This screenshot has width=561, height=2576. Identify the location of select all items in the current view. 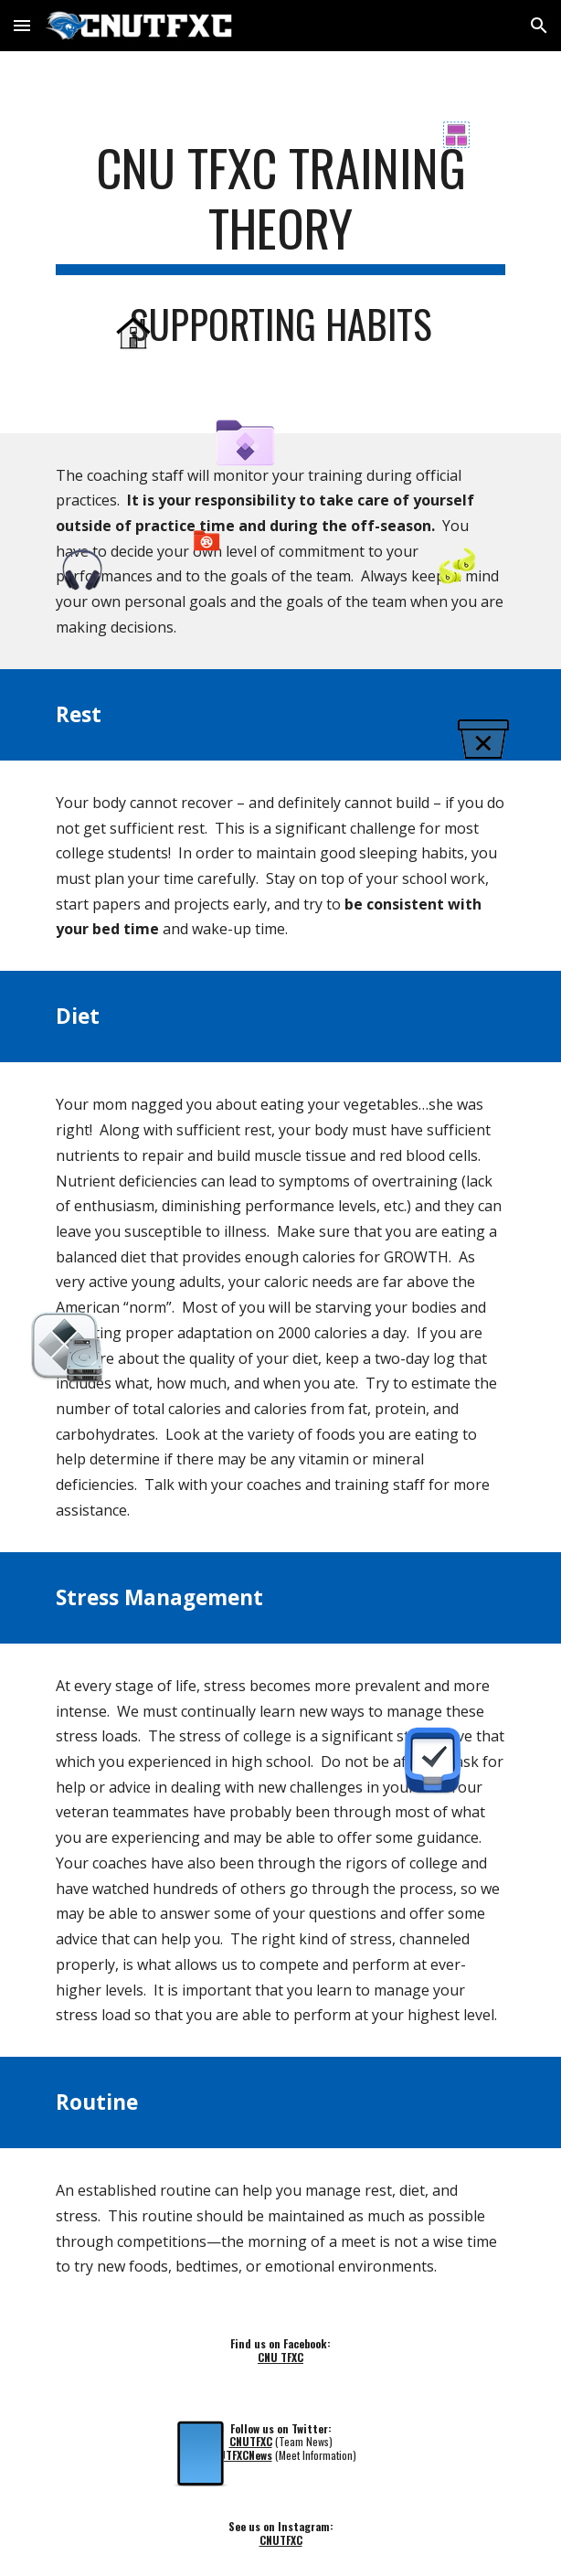
(456, 134).